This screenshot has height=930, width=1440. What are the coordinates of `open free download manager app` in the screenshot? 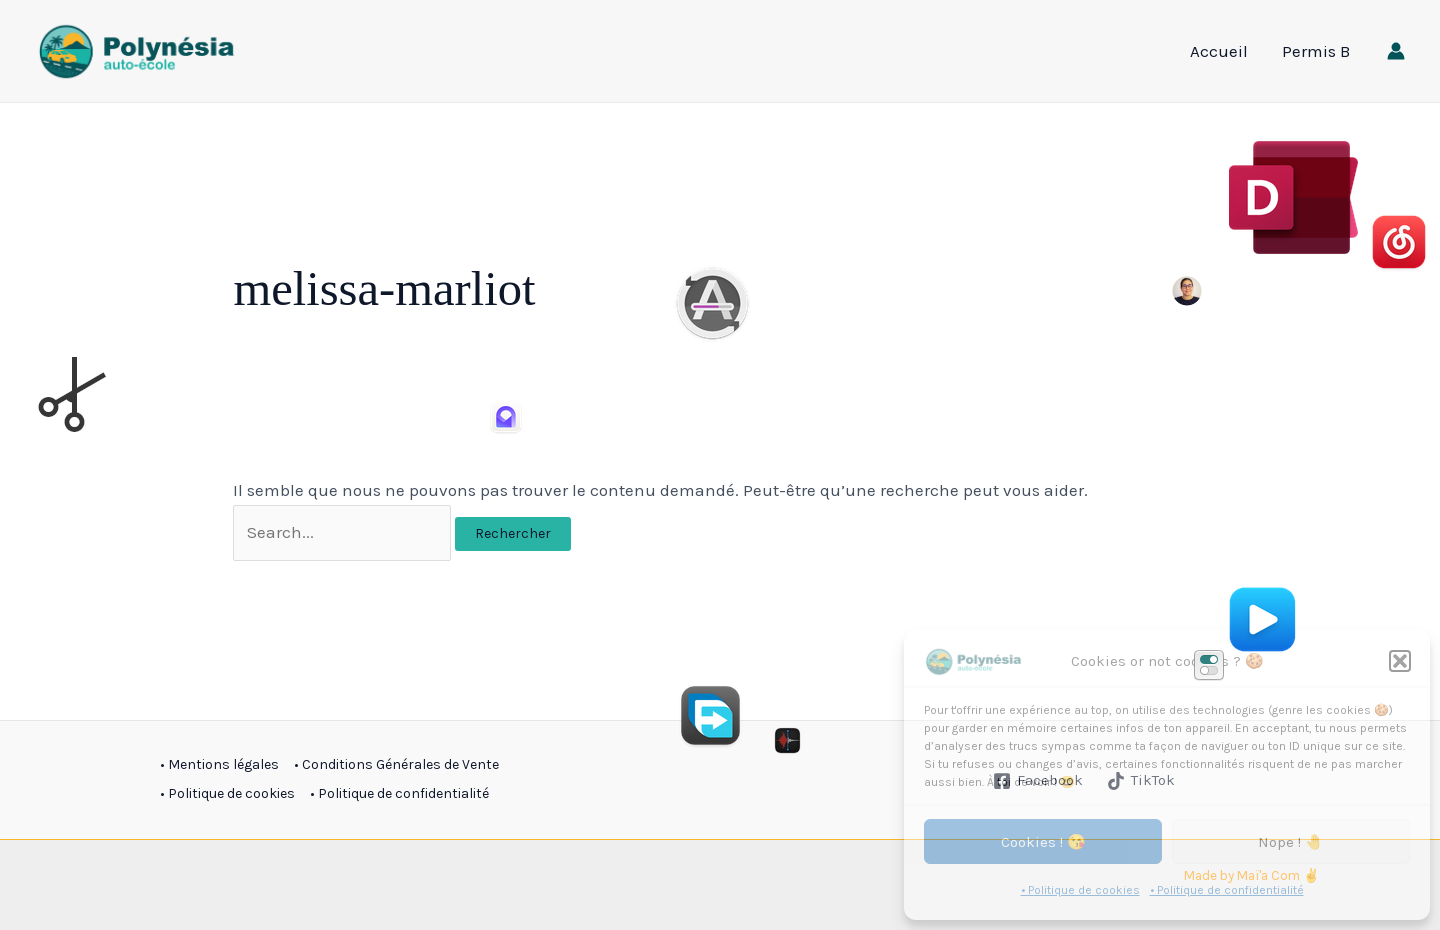 It's located at (710, 715).